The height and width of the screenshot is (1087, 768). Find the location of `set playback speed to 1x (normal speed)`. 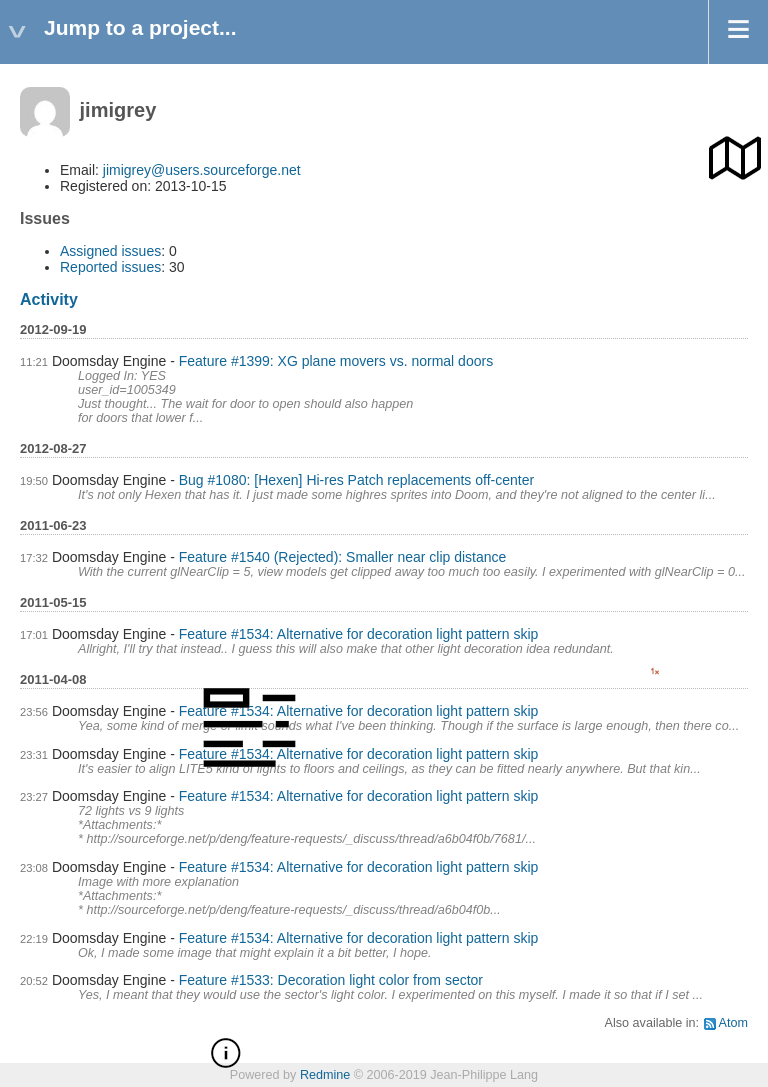

set playback speed to 1x (normal speed) is located at coordinates (655, 671).